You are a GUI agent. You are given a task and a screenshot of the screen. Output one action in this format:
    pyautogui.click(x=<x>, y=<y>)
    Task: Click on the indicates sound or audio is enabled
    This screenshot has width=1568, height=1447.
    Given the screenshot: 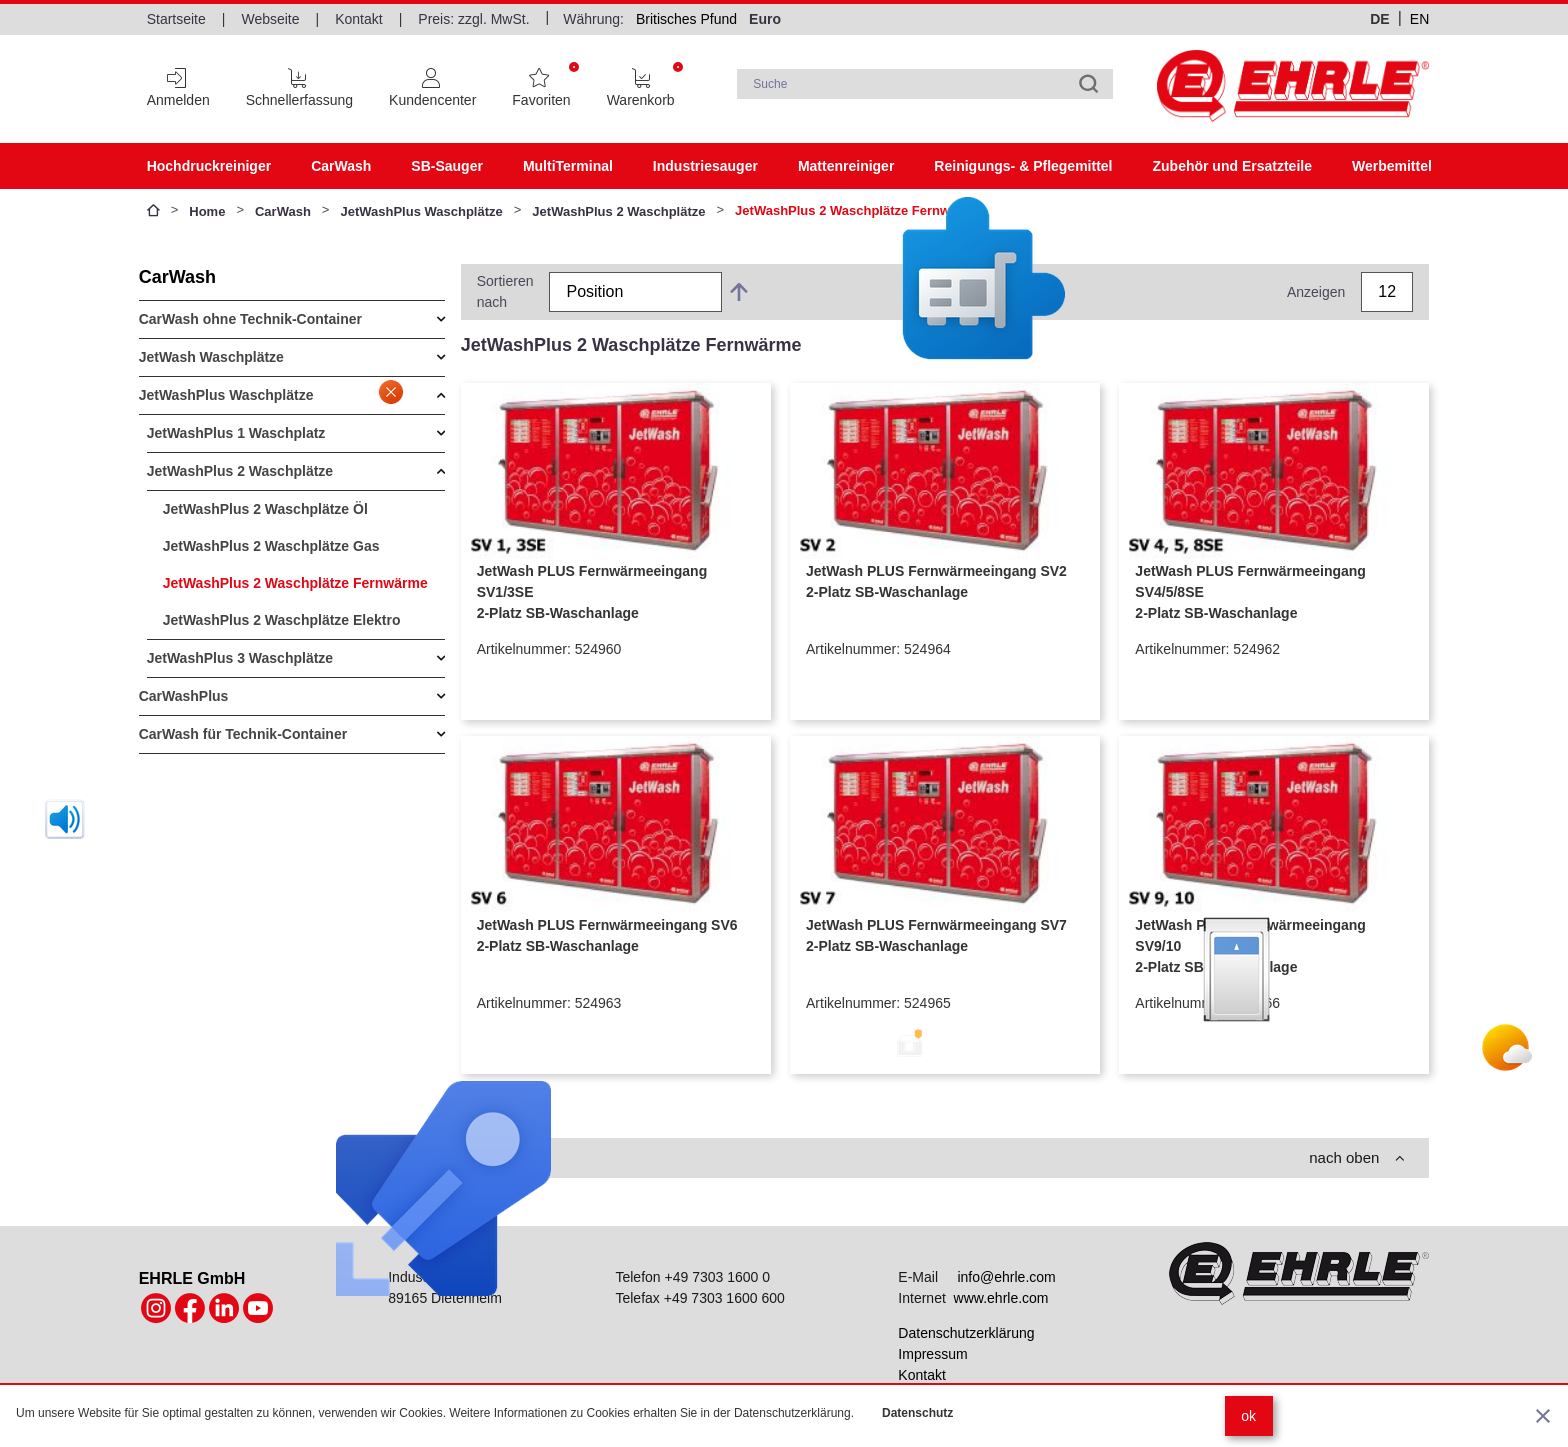 What is the action you would take?
    pyautogui.click(x=95, y=788)
    